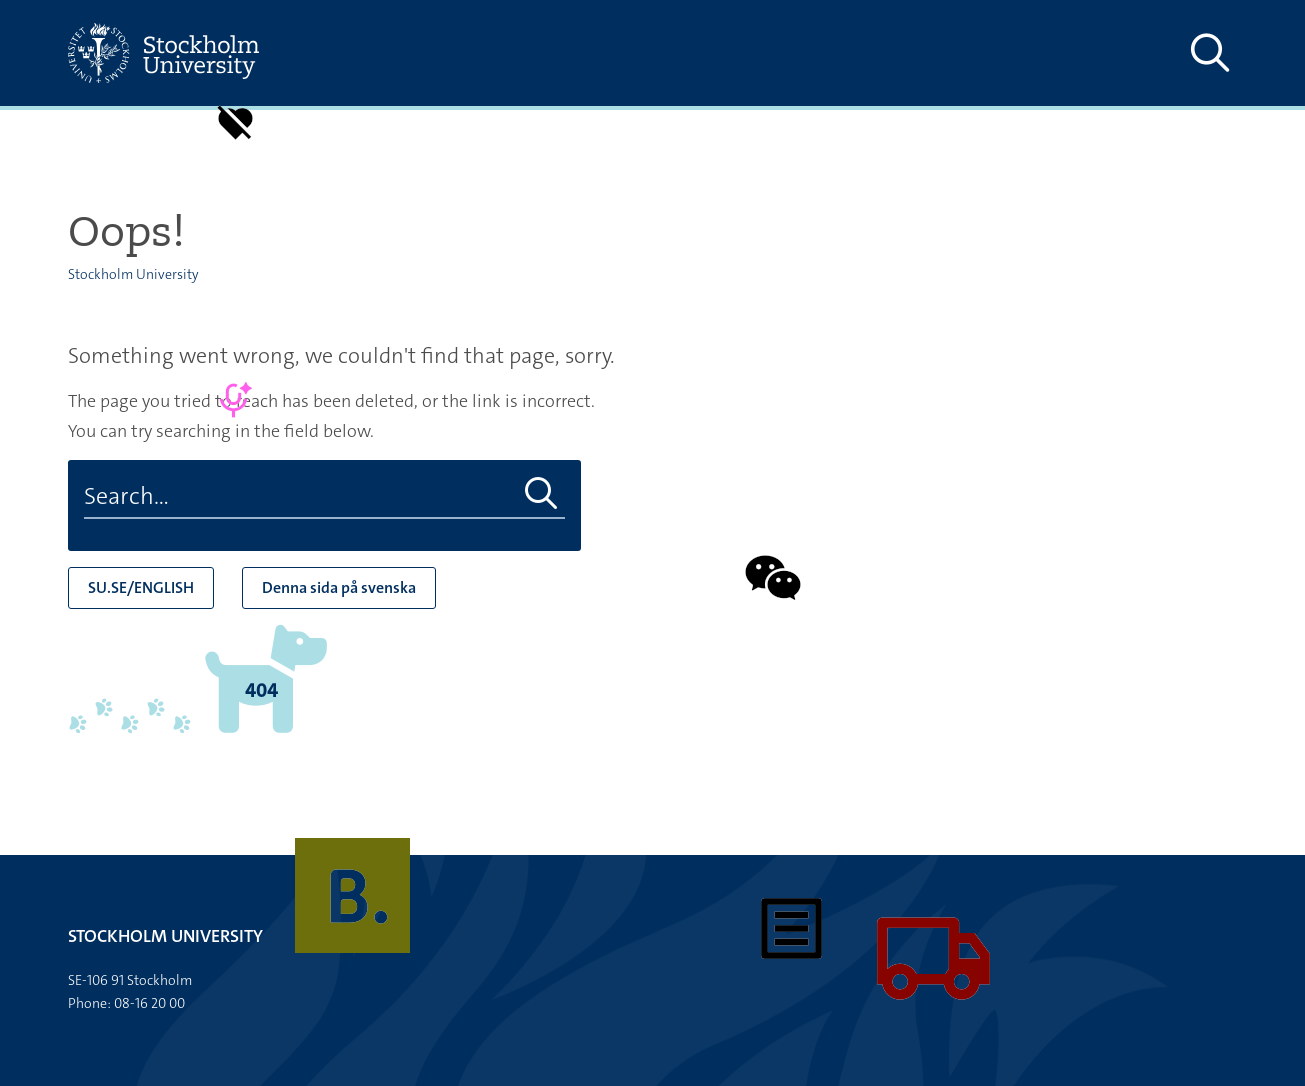 This screenshot has height=1086, width=1305. Describe the element at coordinates (791, 928) in the screenshot. I see `switch to horizontal layout view` at that location.